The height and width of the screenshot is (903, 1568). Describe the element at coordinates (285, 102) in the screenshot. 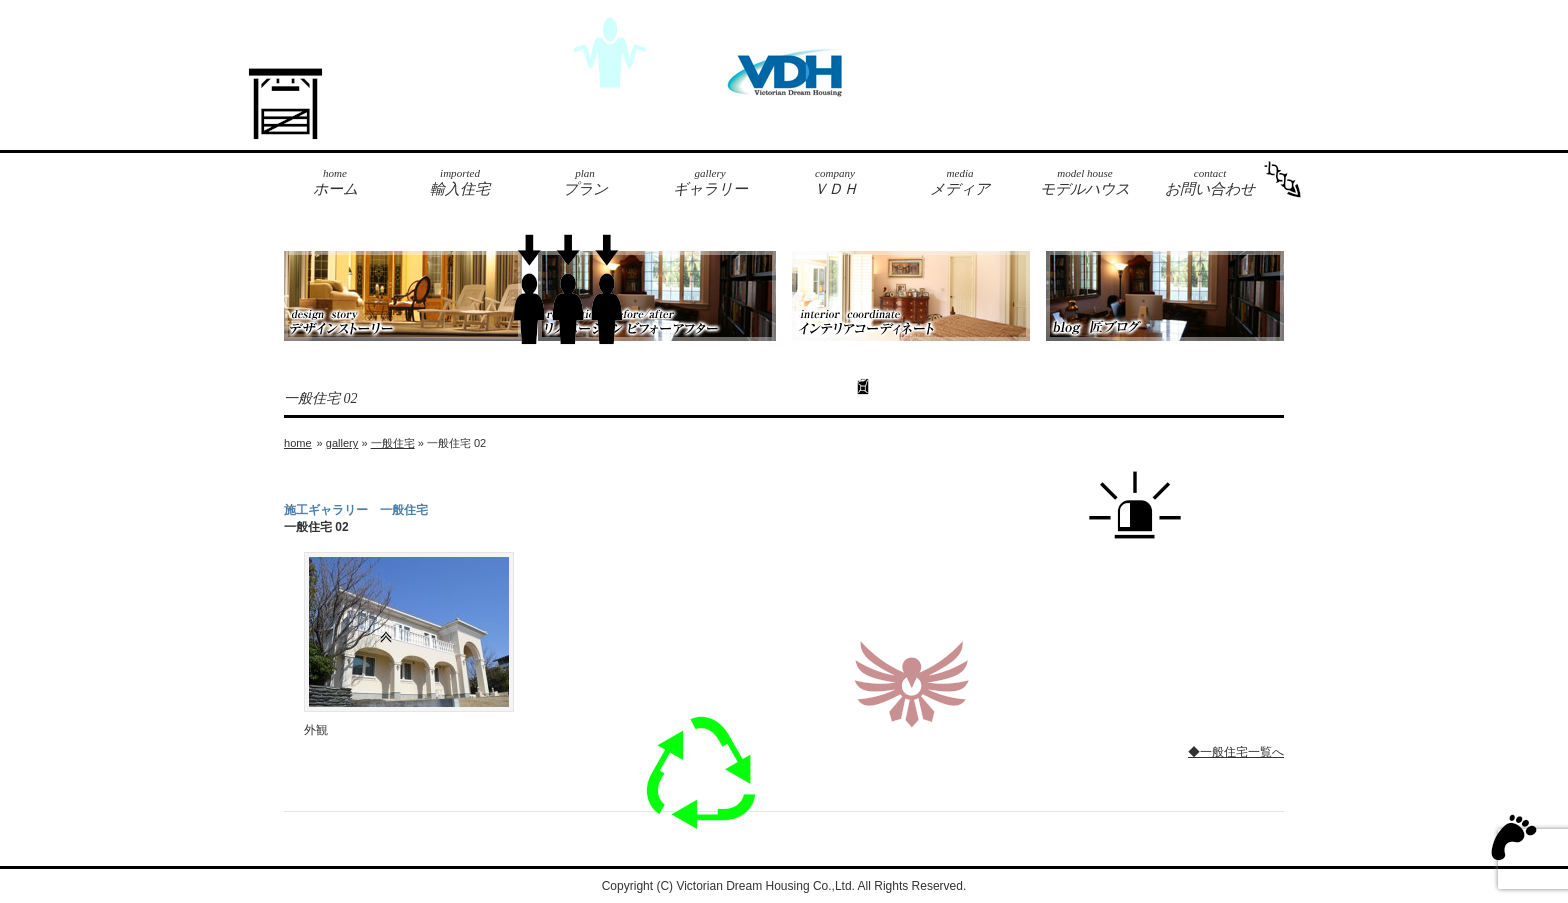

I see `access ranch or farm management features` at that location.